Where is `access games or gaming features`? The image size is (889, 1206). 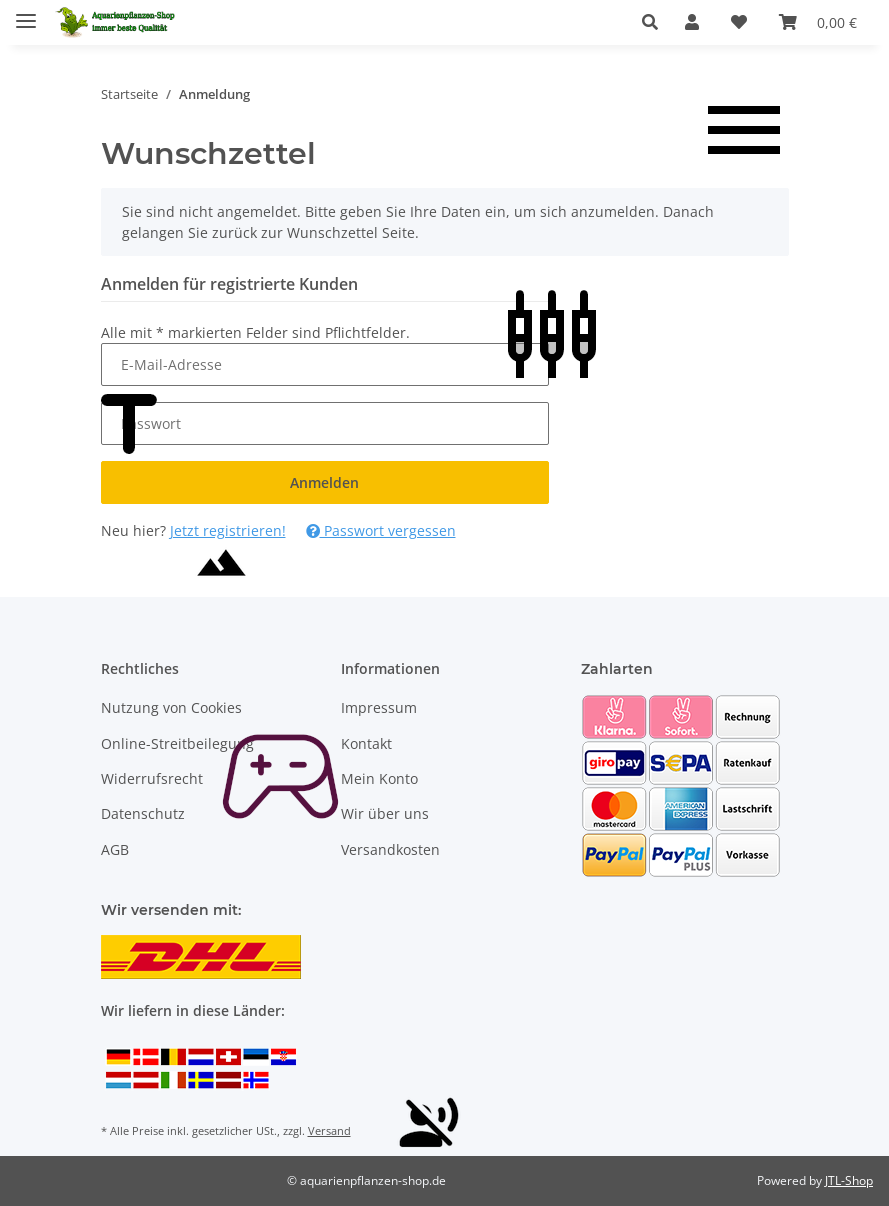 access games or gaming features is located at coordinates (280, 776).